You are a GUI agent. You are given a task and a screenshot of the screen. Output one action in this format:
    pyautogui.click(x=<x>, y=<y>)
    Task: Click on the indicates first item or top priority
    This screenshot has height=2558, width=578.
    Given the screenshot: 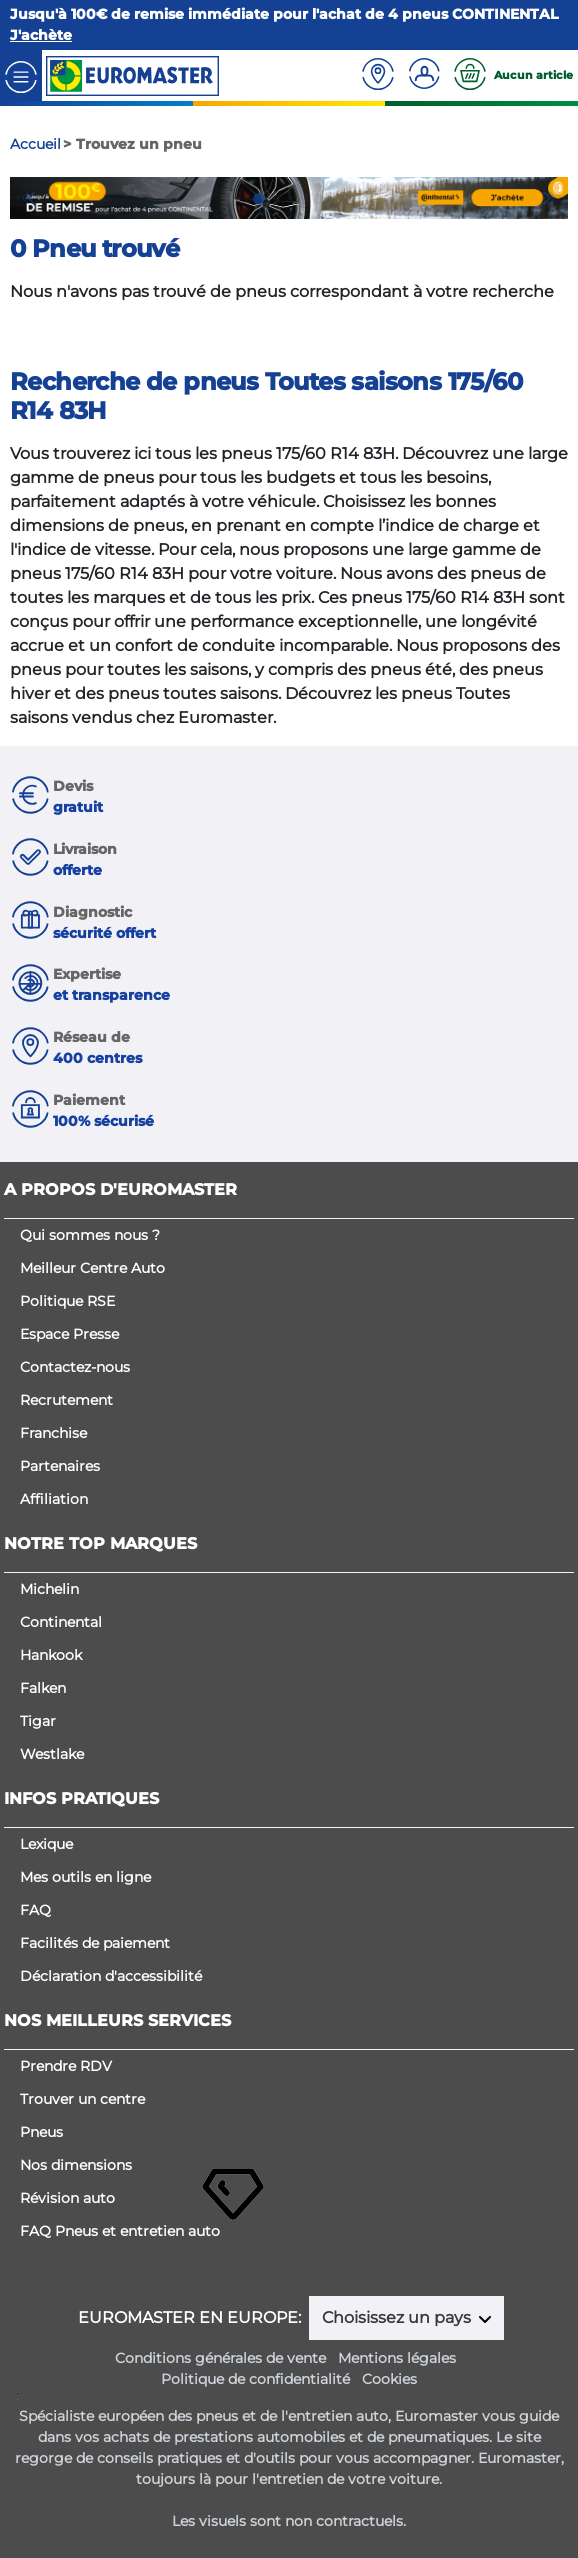 What is the action you would take?
    pyautogui.click(x=18, y=2396)
    